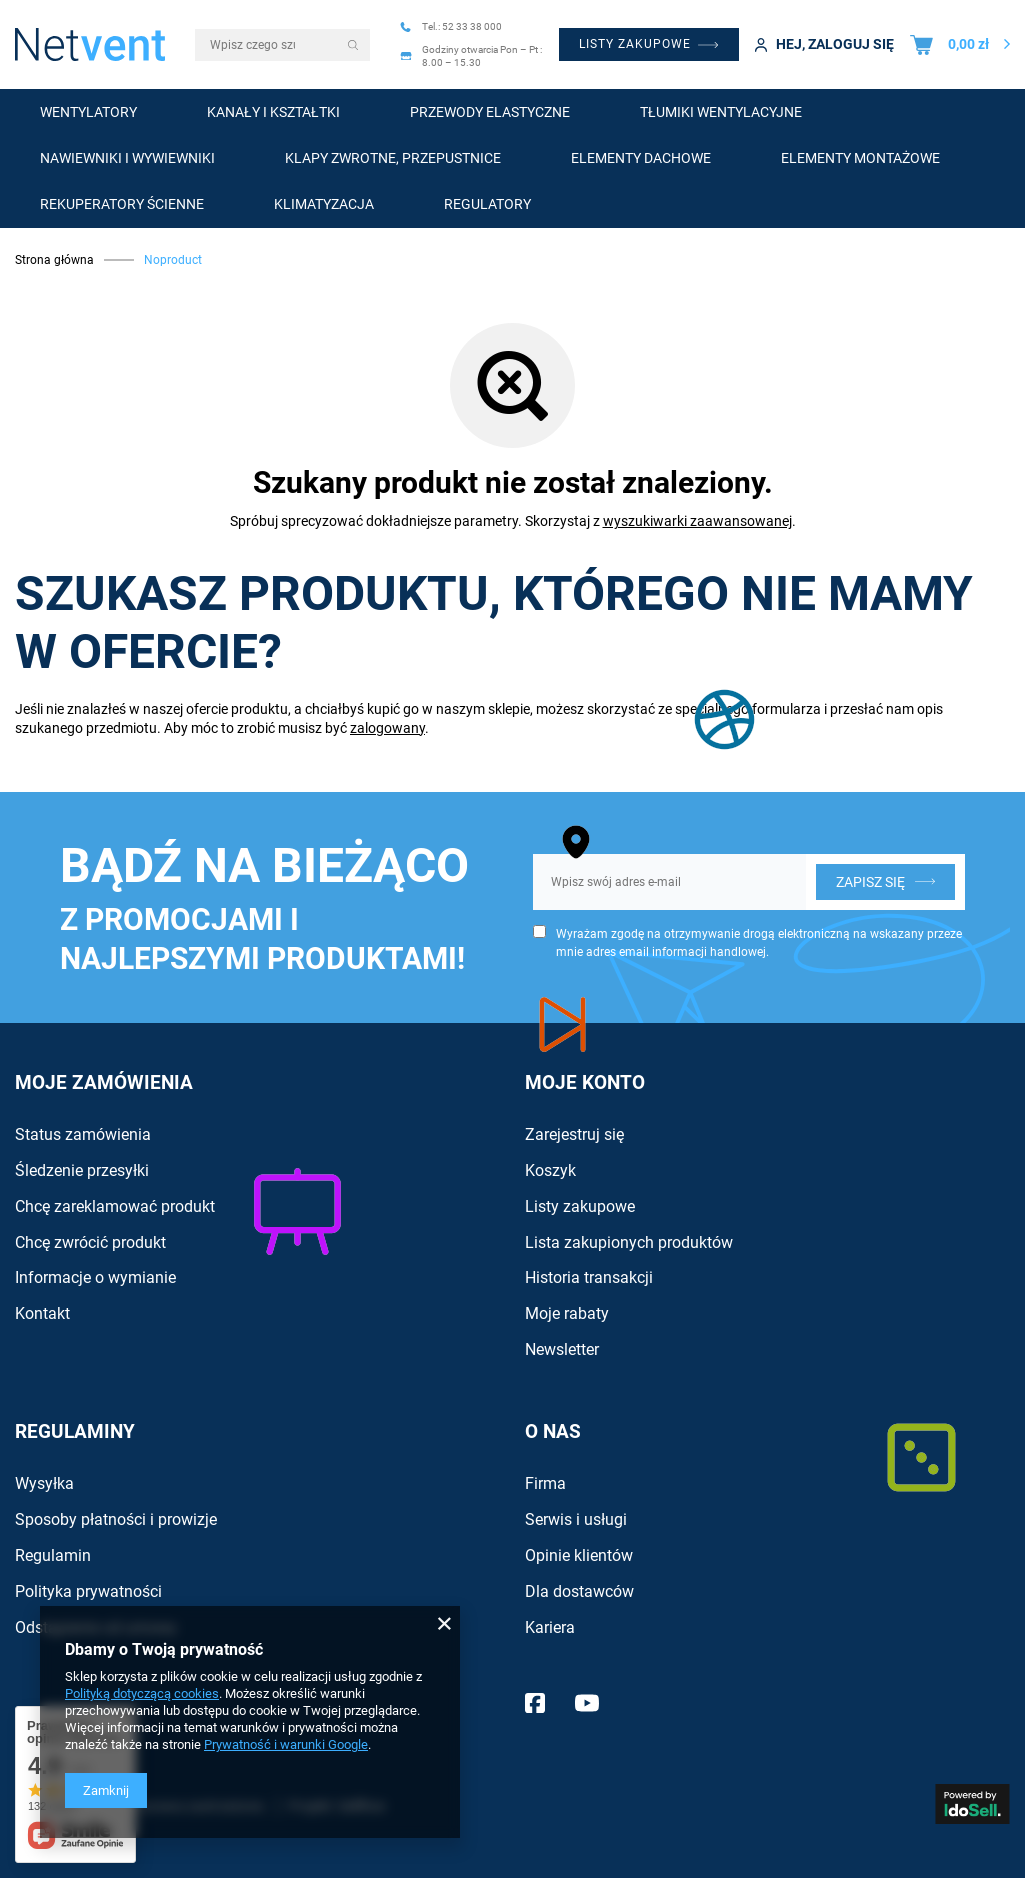 The image size is (1025, 1878). I want to click on skip to the next track or media item, so click(562, 1024).